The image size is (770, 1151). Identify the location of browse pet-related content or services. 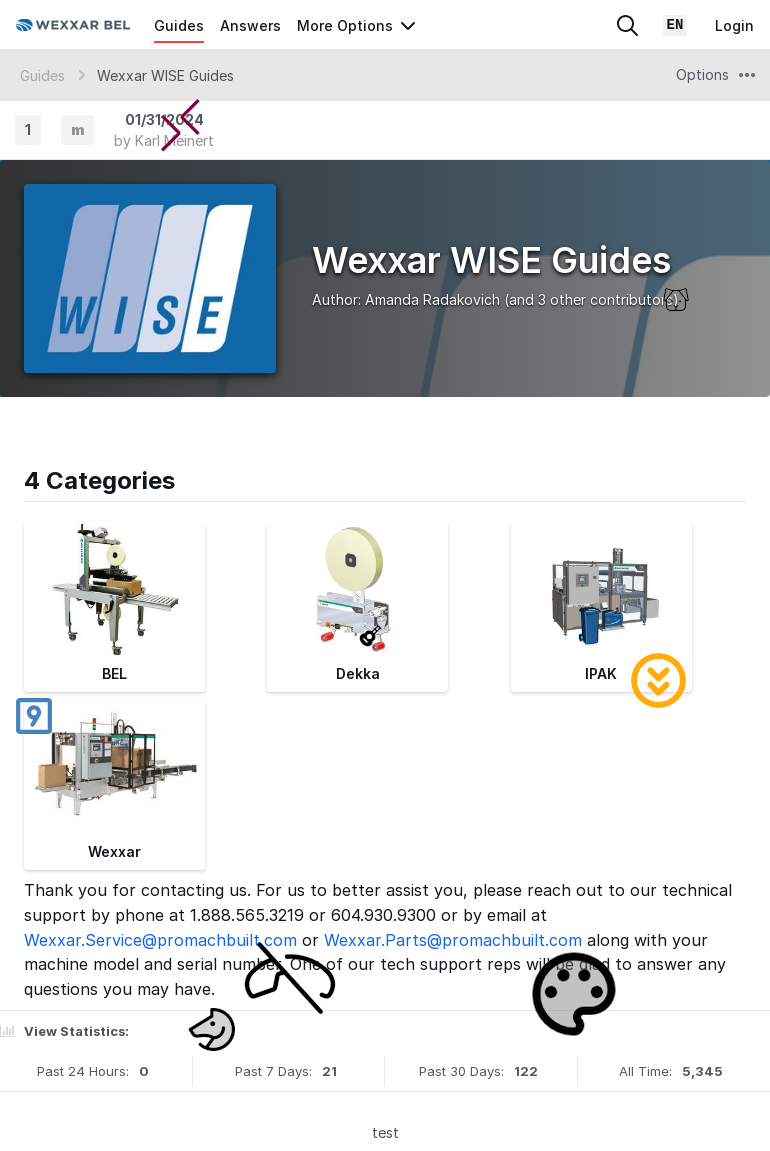
(676, 300).